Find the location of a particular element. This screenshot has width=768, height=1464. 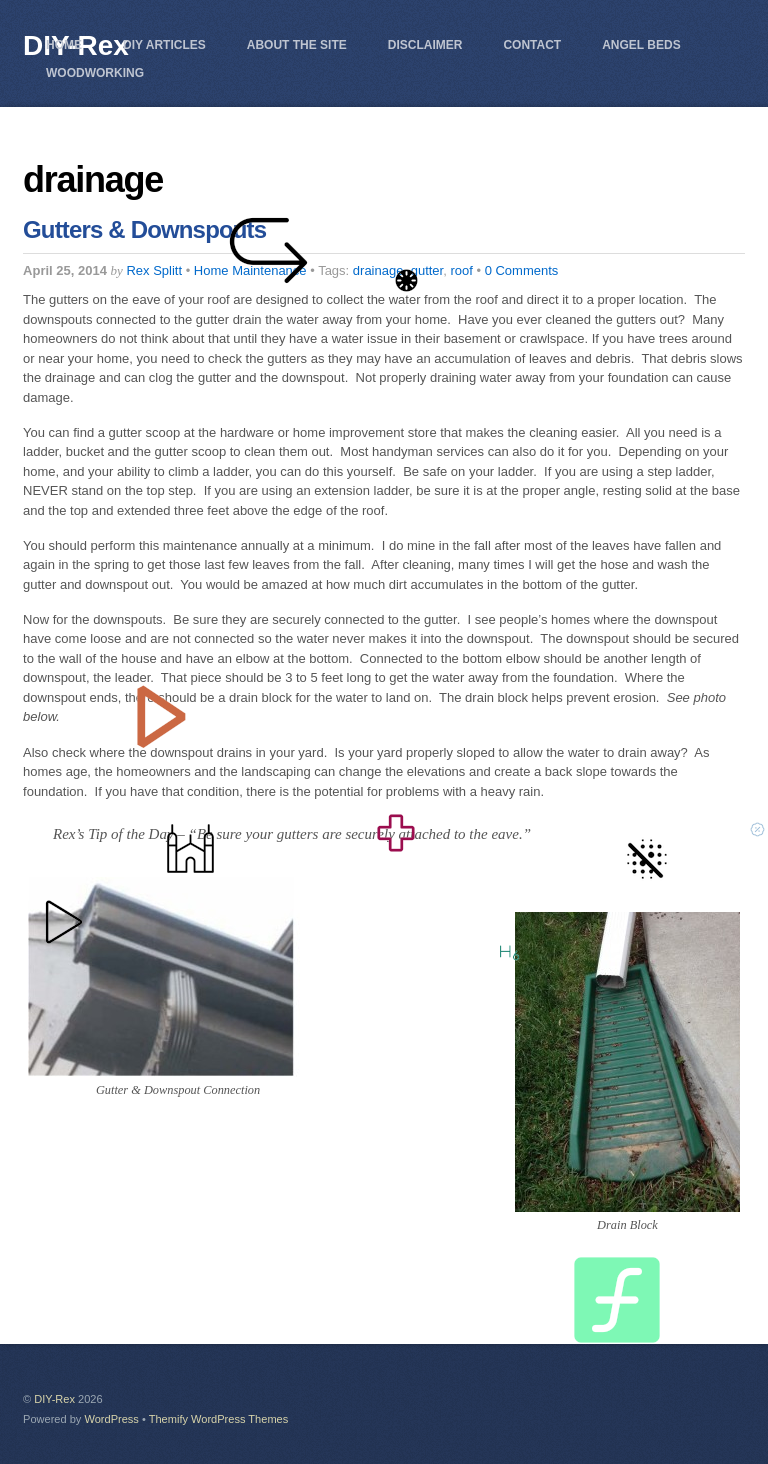

start playing media content is located at coordinates (59, 922).